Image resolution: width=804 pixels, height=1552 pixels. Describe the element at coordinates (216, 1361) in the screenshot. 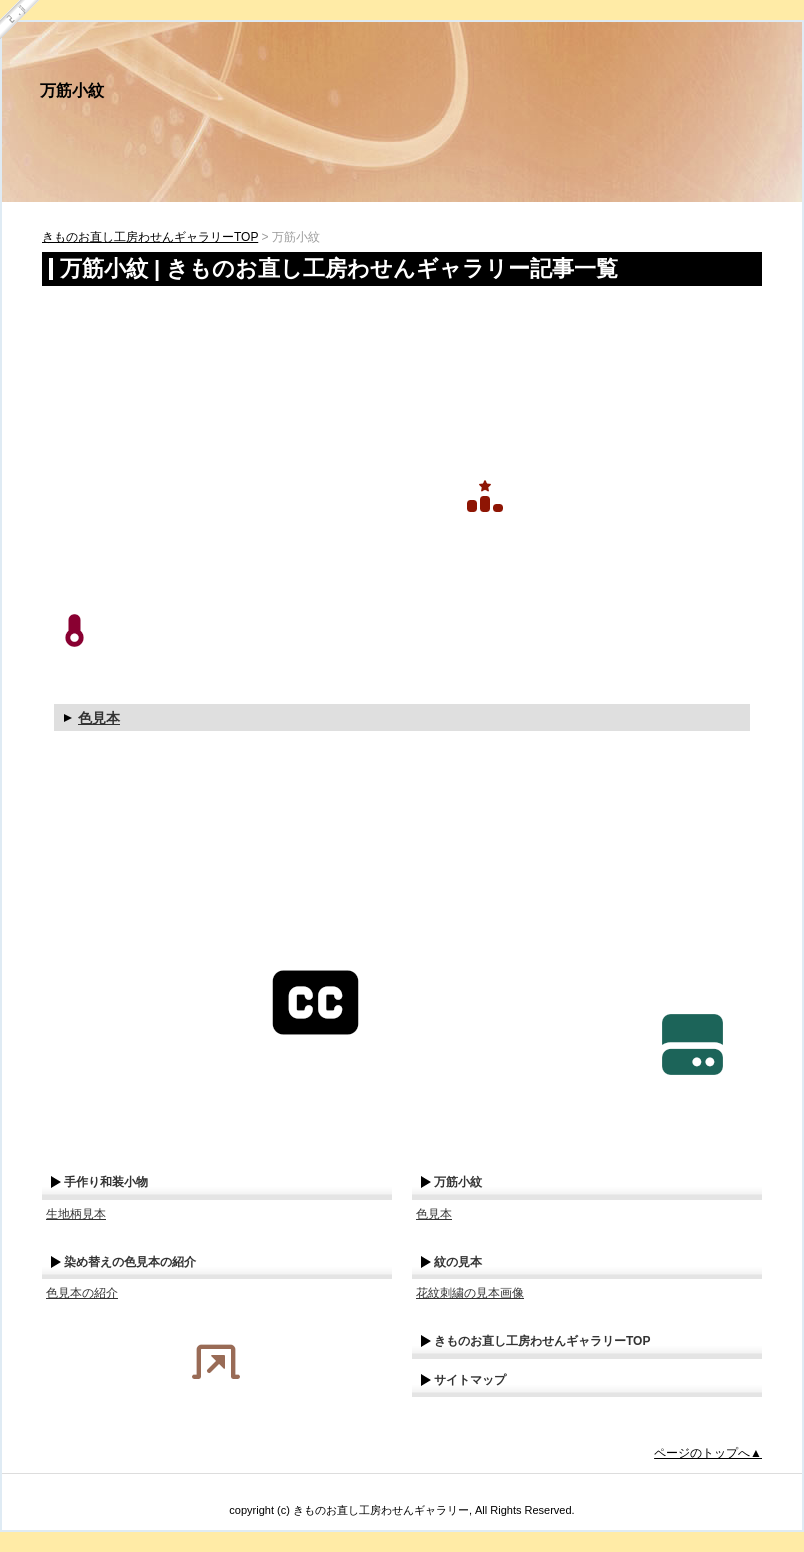

I see `open link in a new tab or window` at that location.